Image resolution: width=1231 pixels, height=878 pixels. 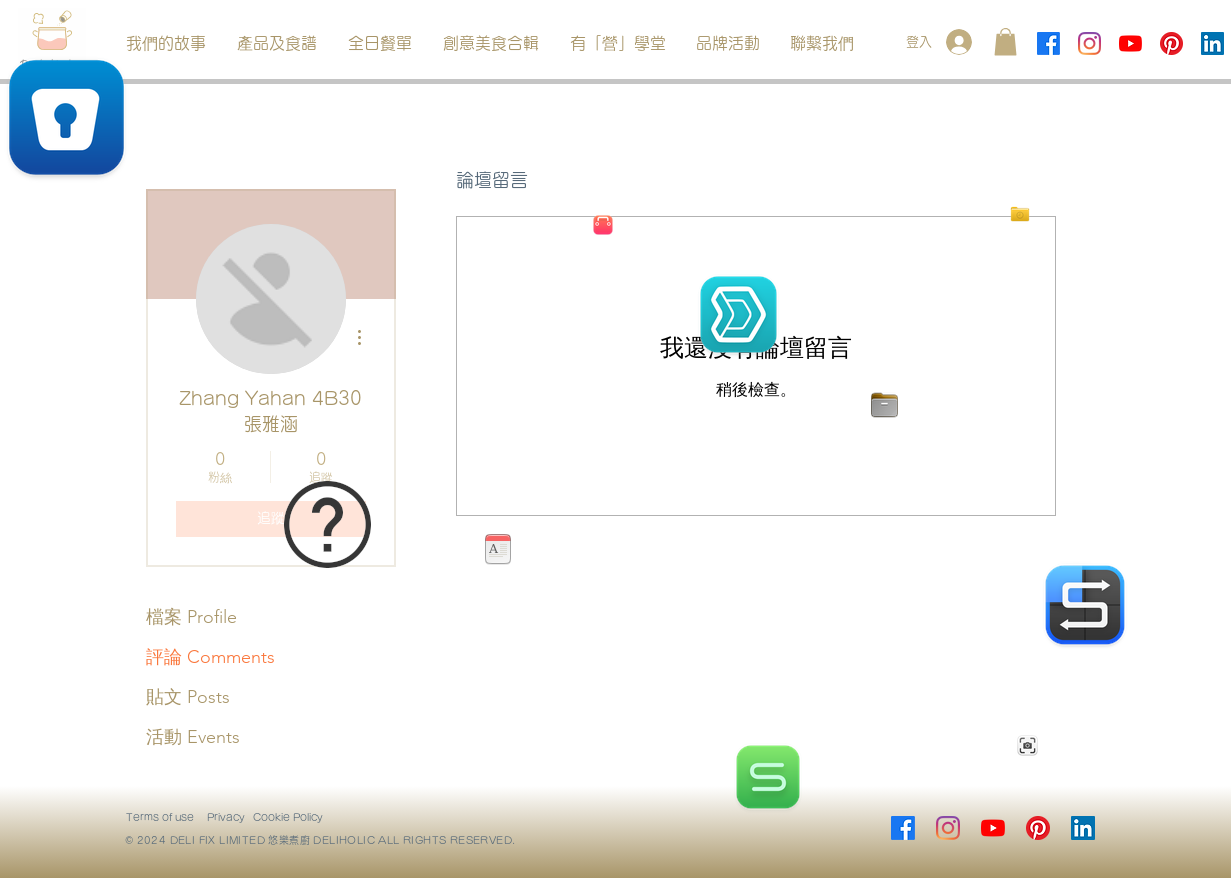 I want to click on access help or support documentation, so click(x=327, y=524).